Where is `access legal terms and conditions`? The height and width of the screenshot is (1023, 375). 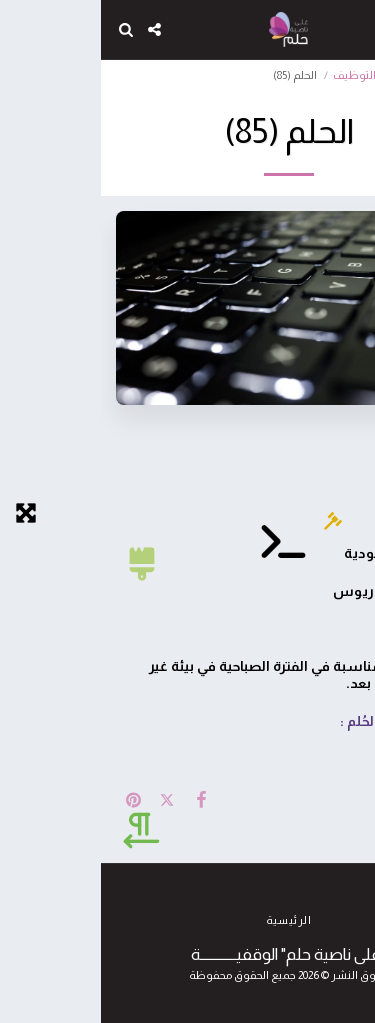 access legal terms and conditions is located at coordinates (332, 521).